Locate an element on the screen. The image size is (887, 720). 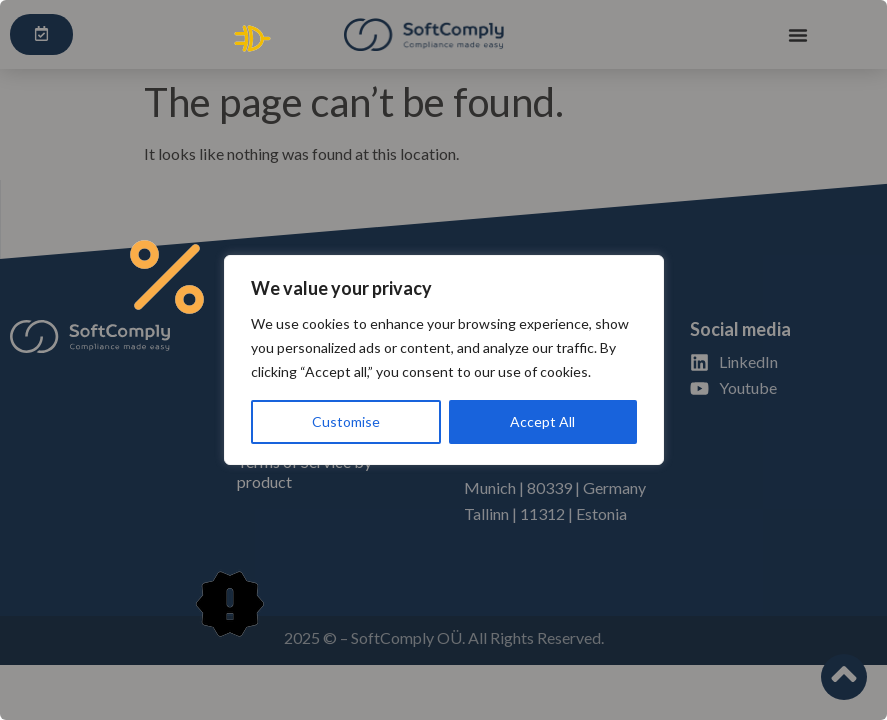
indicates new or recently added content is located at coordinates (230, 604).